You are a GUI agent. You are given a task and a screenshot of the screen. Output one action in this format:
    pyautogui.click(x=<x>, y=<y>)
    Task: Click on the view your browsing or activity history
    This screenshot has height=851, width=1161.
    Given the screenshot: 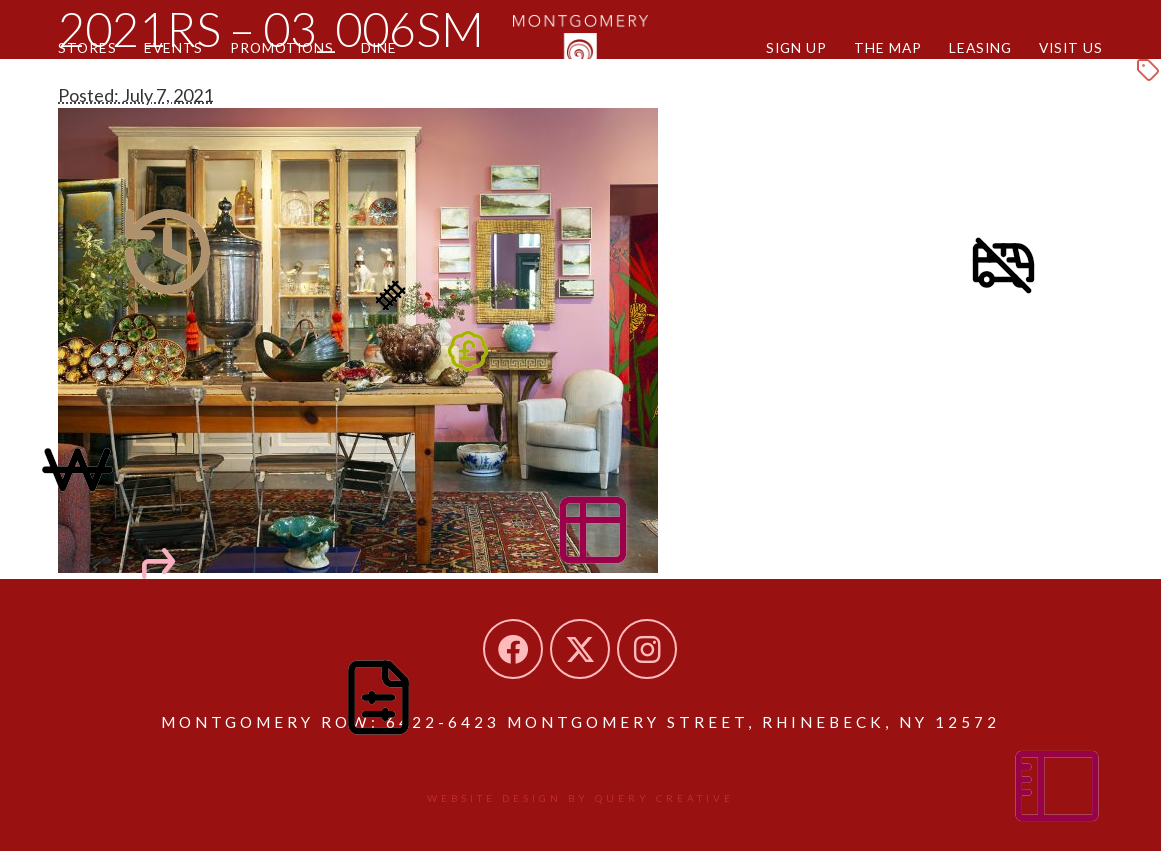 What is the action you would take?
    pyautogui.click(x=167, y=251)
    